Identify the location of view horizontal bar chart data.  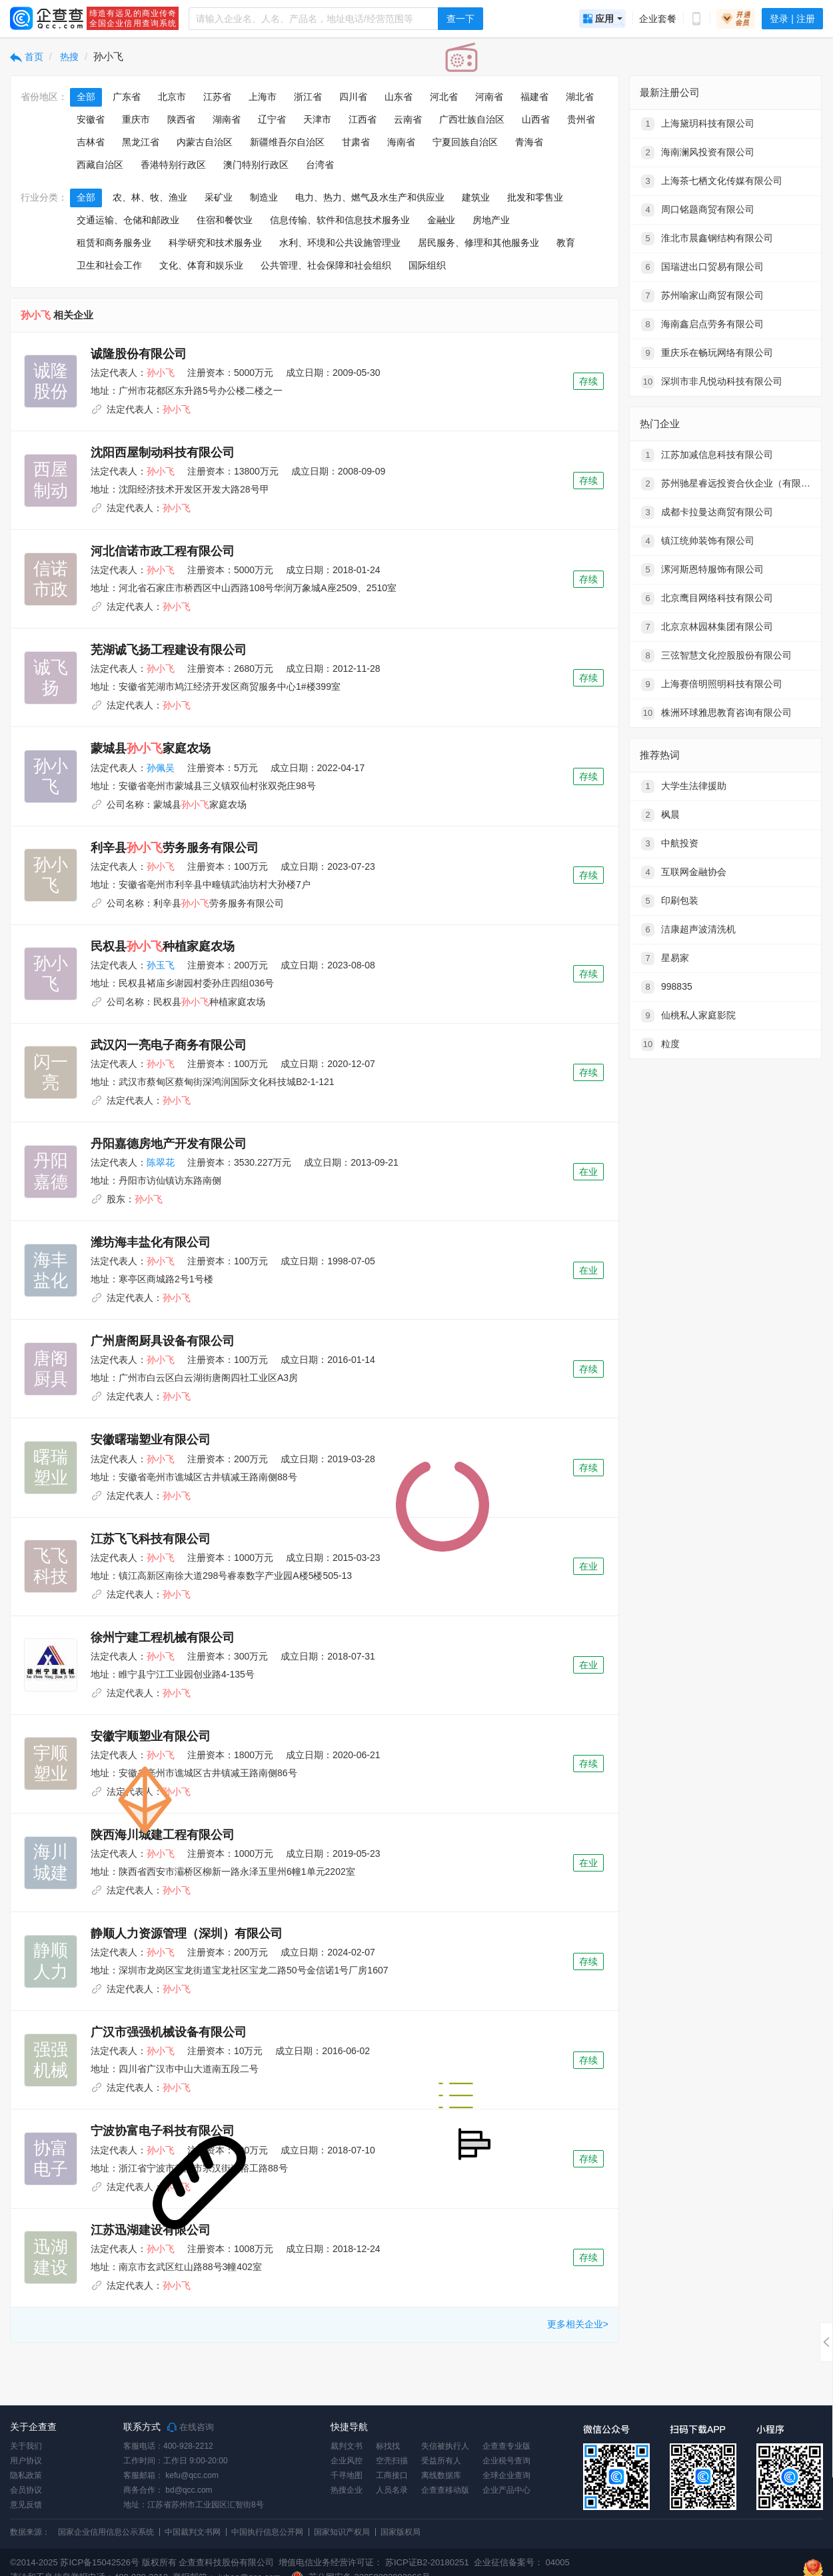
(473, 2144).